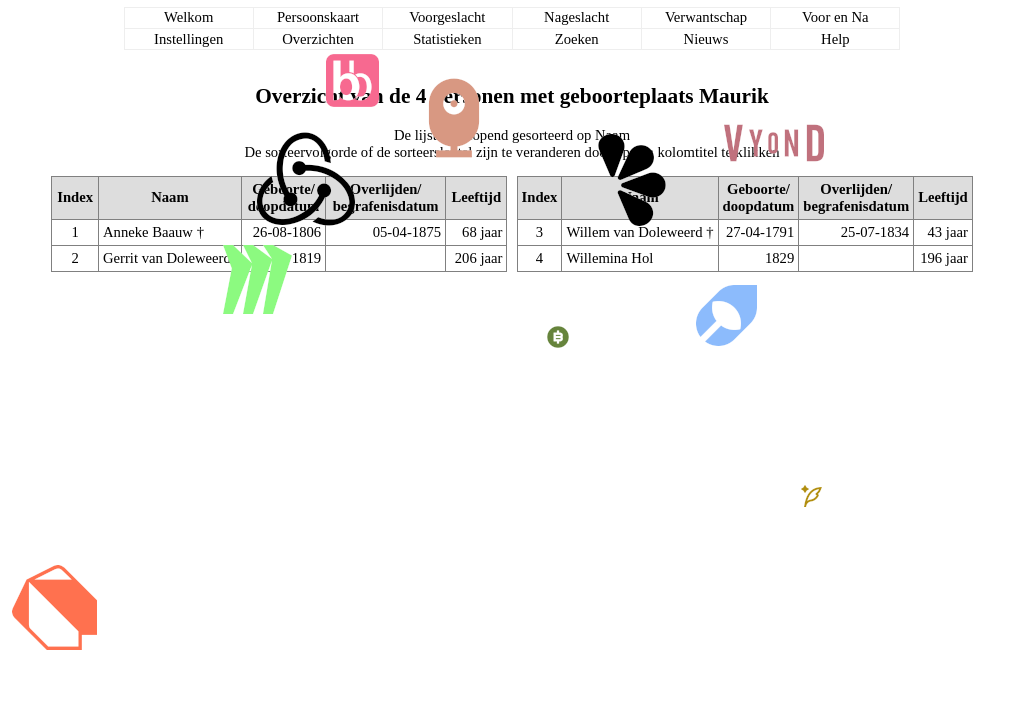 The height and width of the screenshot is (720, 1024). What do you see at coordinates (726, 315) in the screenshot?
I see `visit mintlify documentation platform` at bounding box center [726, 315].